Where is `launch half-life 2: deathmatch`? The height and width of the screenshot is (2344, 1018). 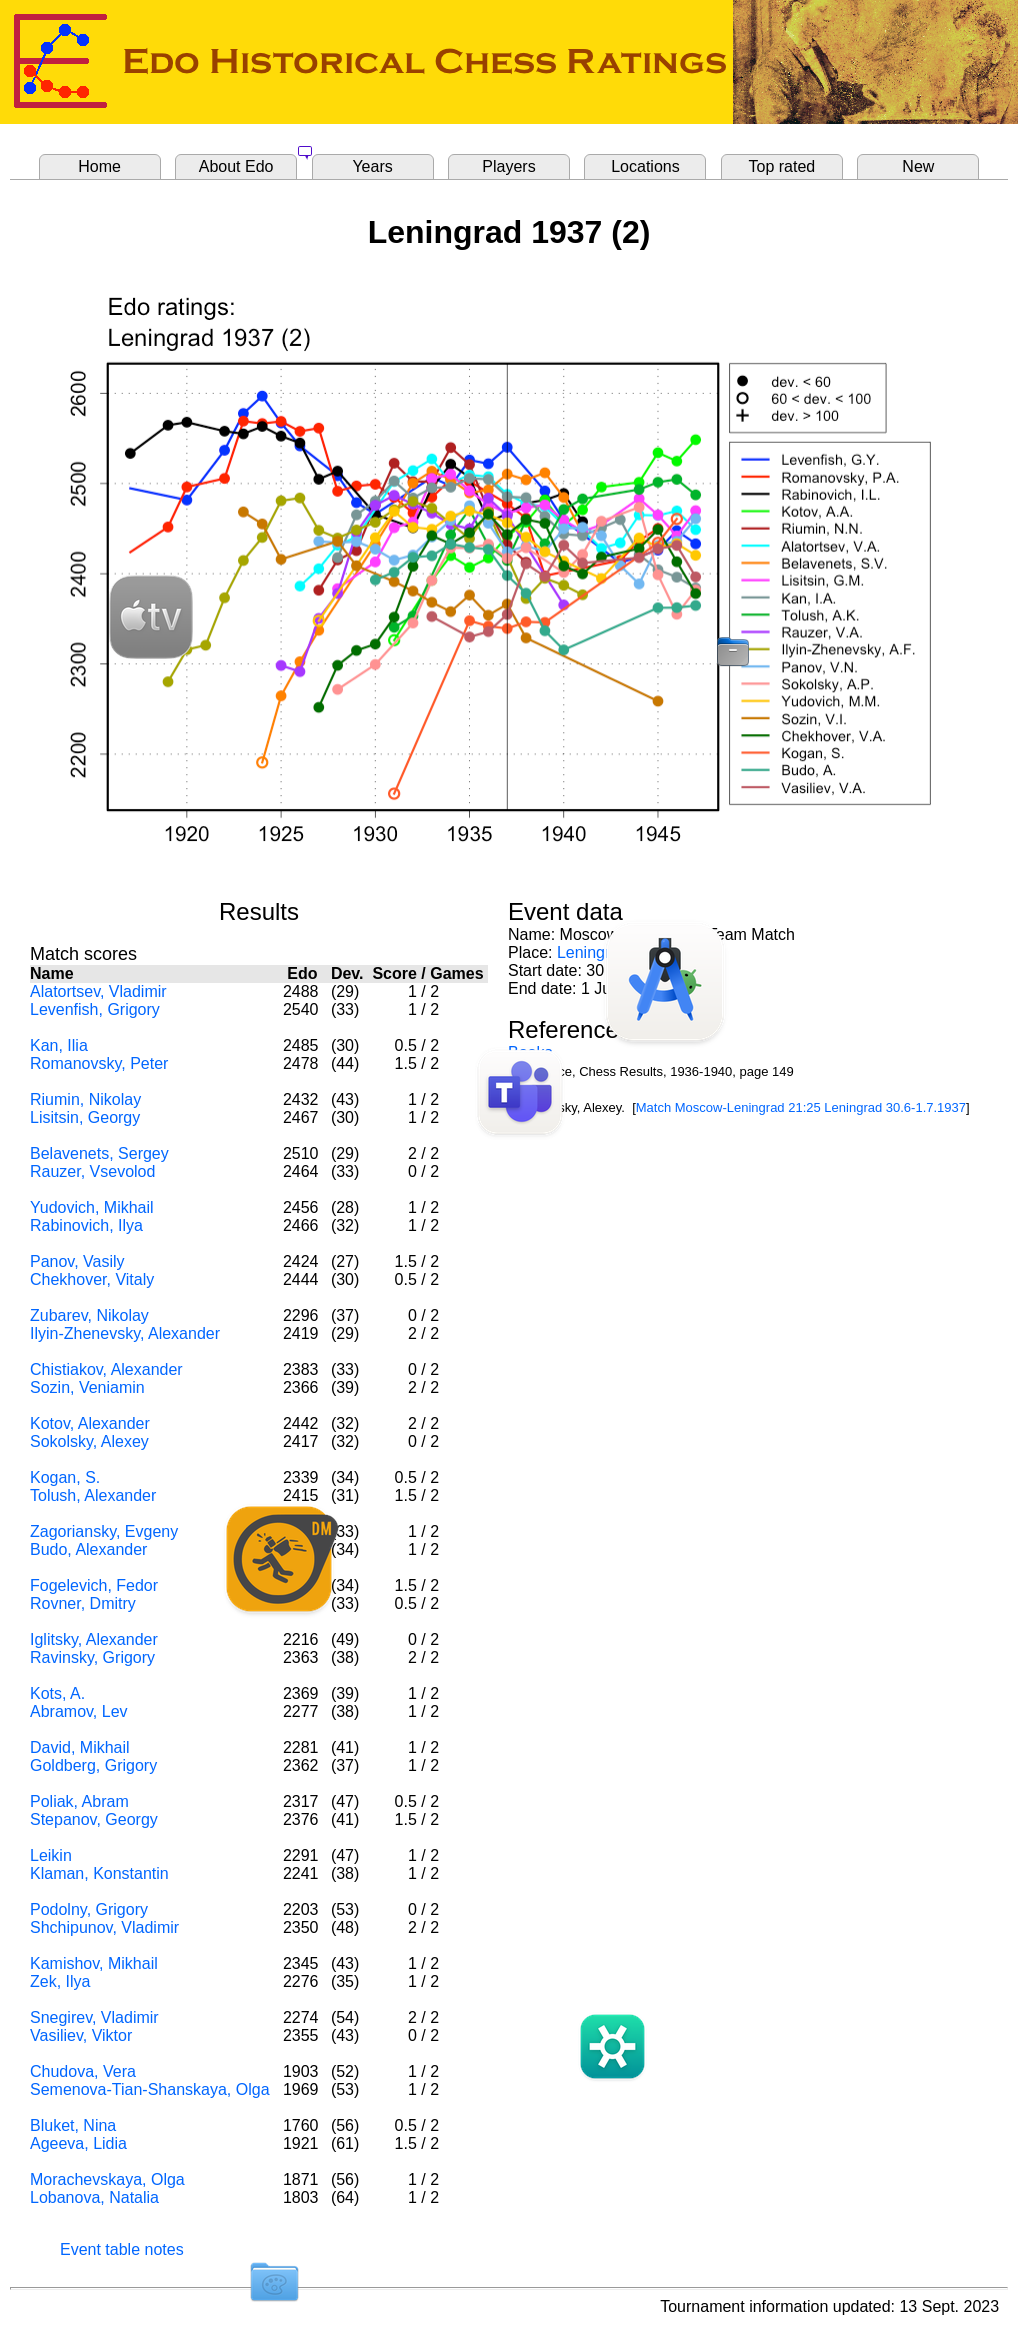 launch half-life 2: deathmatch is located at coordinates (279, 1559).